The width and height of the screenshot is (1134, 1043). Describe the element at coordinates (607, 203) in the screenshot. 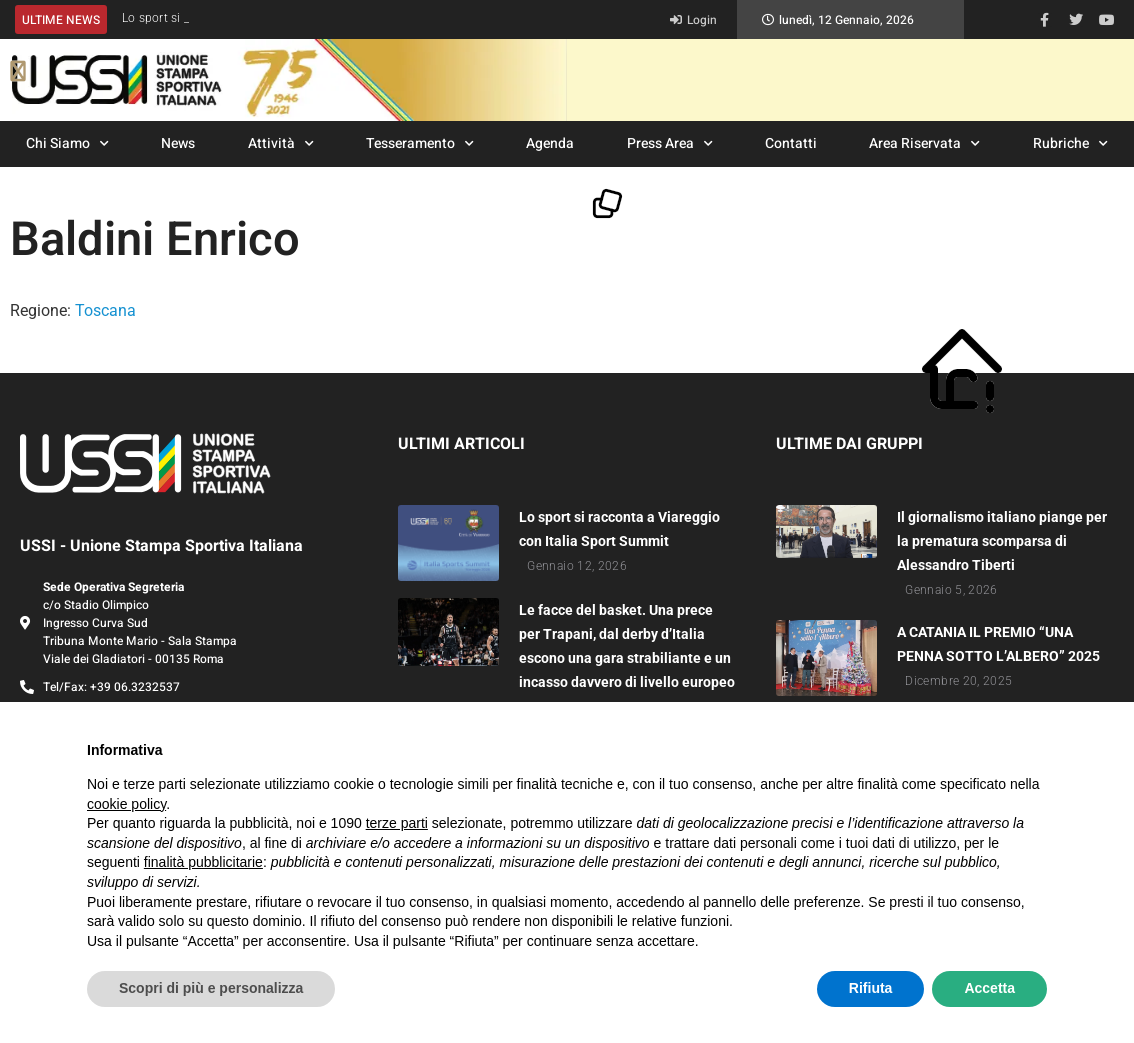

I see `swipe to switch between cards or items` at that location.